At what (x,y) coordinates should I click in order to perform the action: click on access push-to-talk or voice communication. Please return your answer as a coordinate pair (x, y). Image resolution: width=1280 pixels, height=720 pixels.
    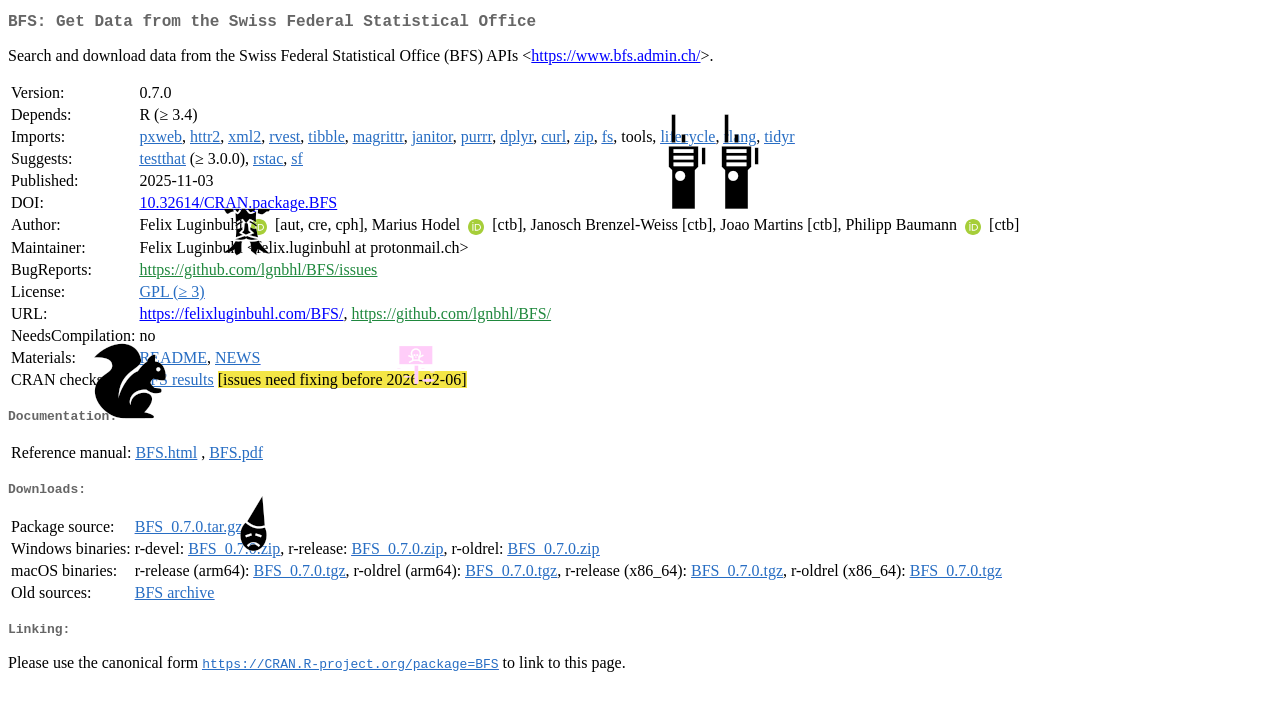
    Looking at the image, I should click on (710, 161).